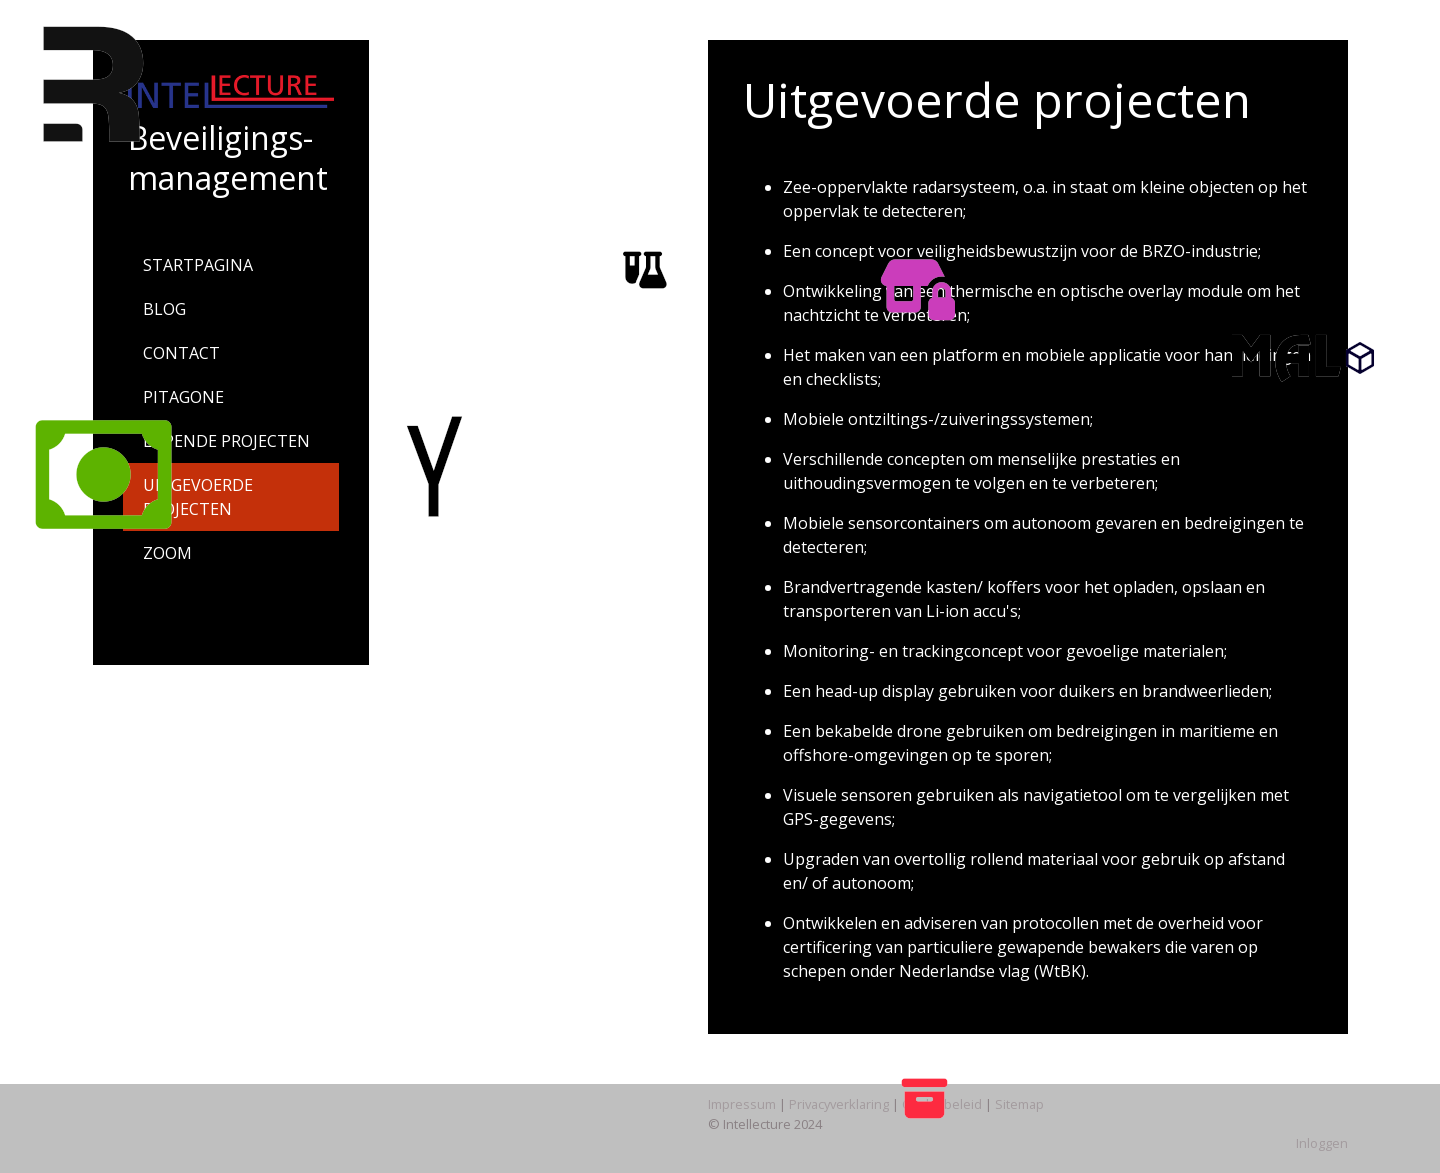 The image size is (1440, 1173). I want to click on access laboratory or science tools, so click(646, 270).